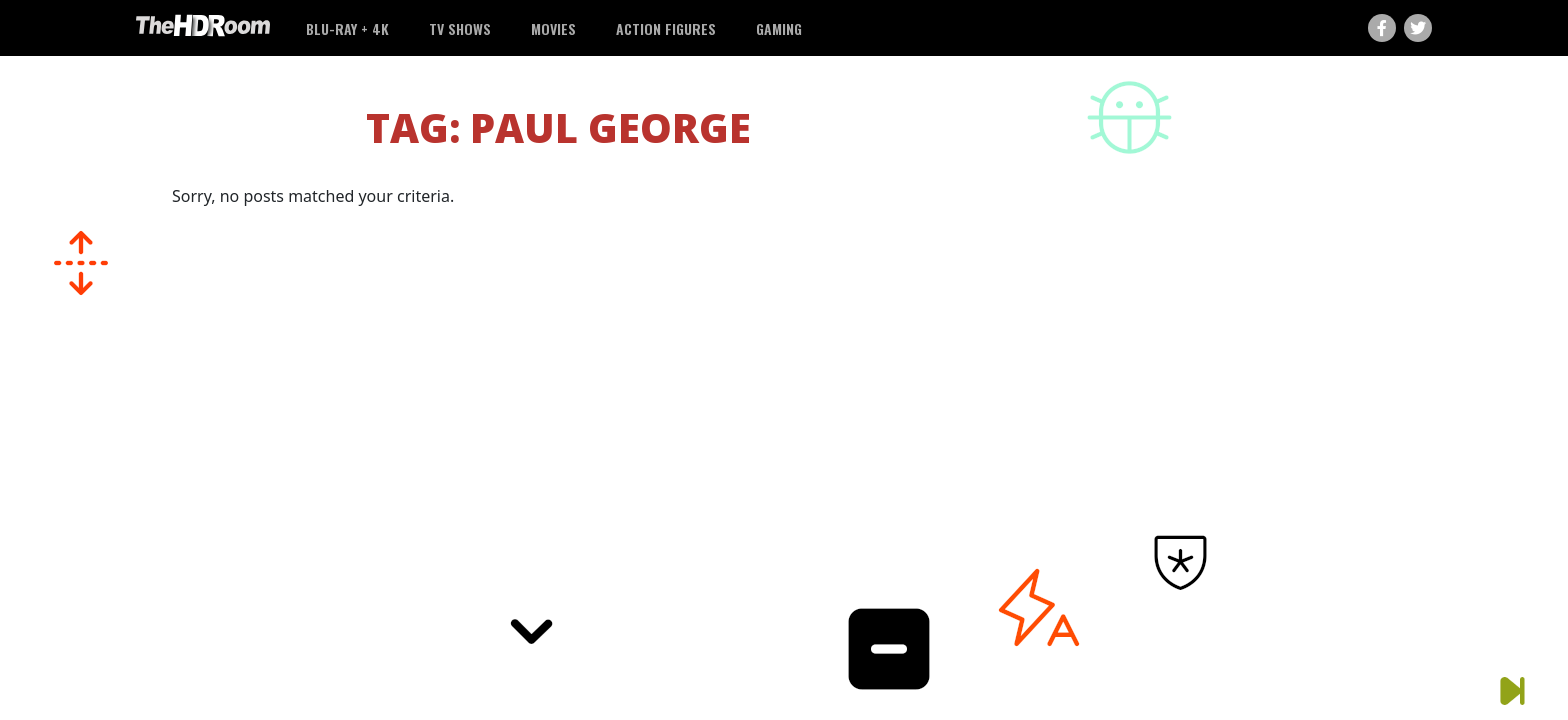  What do you see at coordinates (531, 629) in the screenshot?
I see `expand a dropdown menu or section` at bounding box center [531, 629].